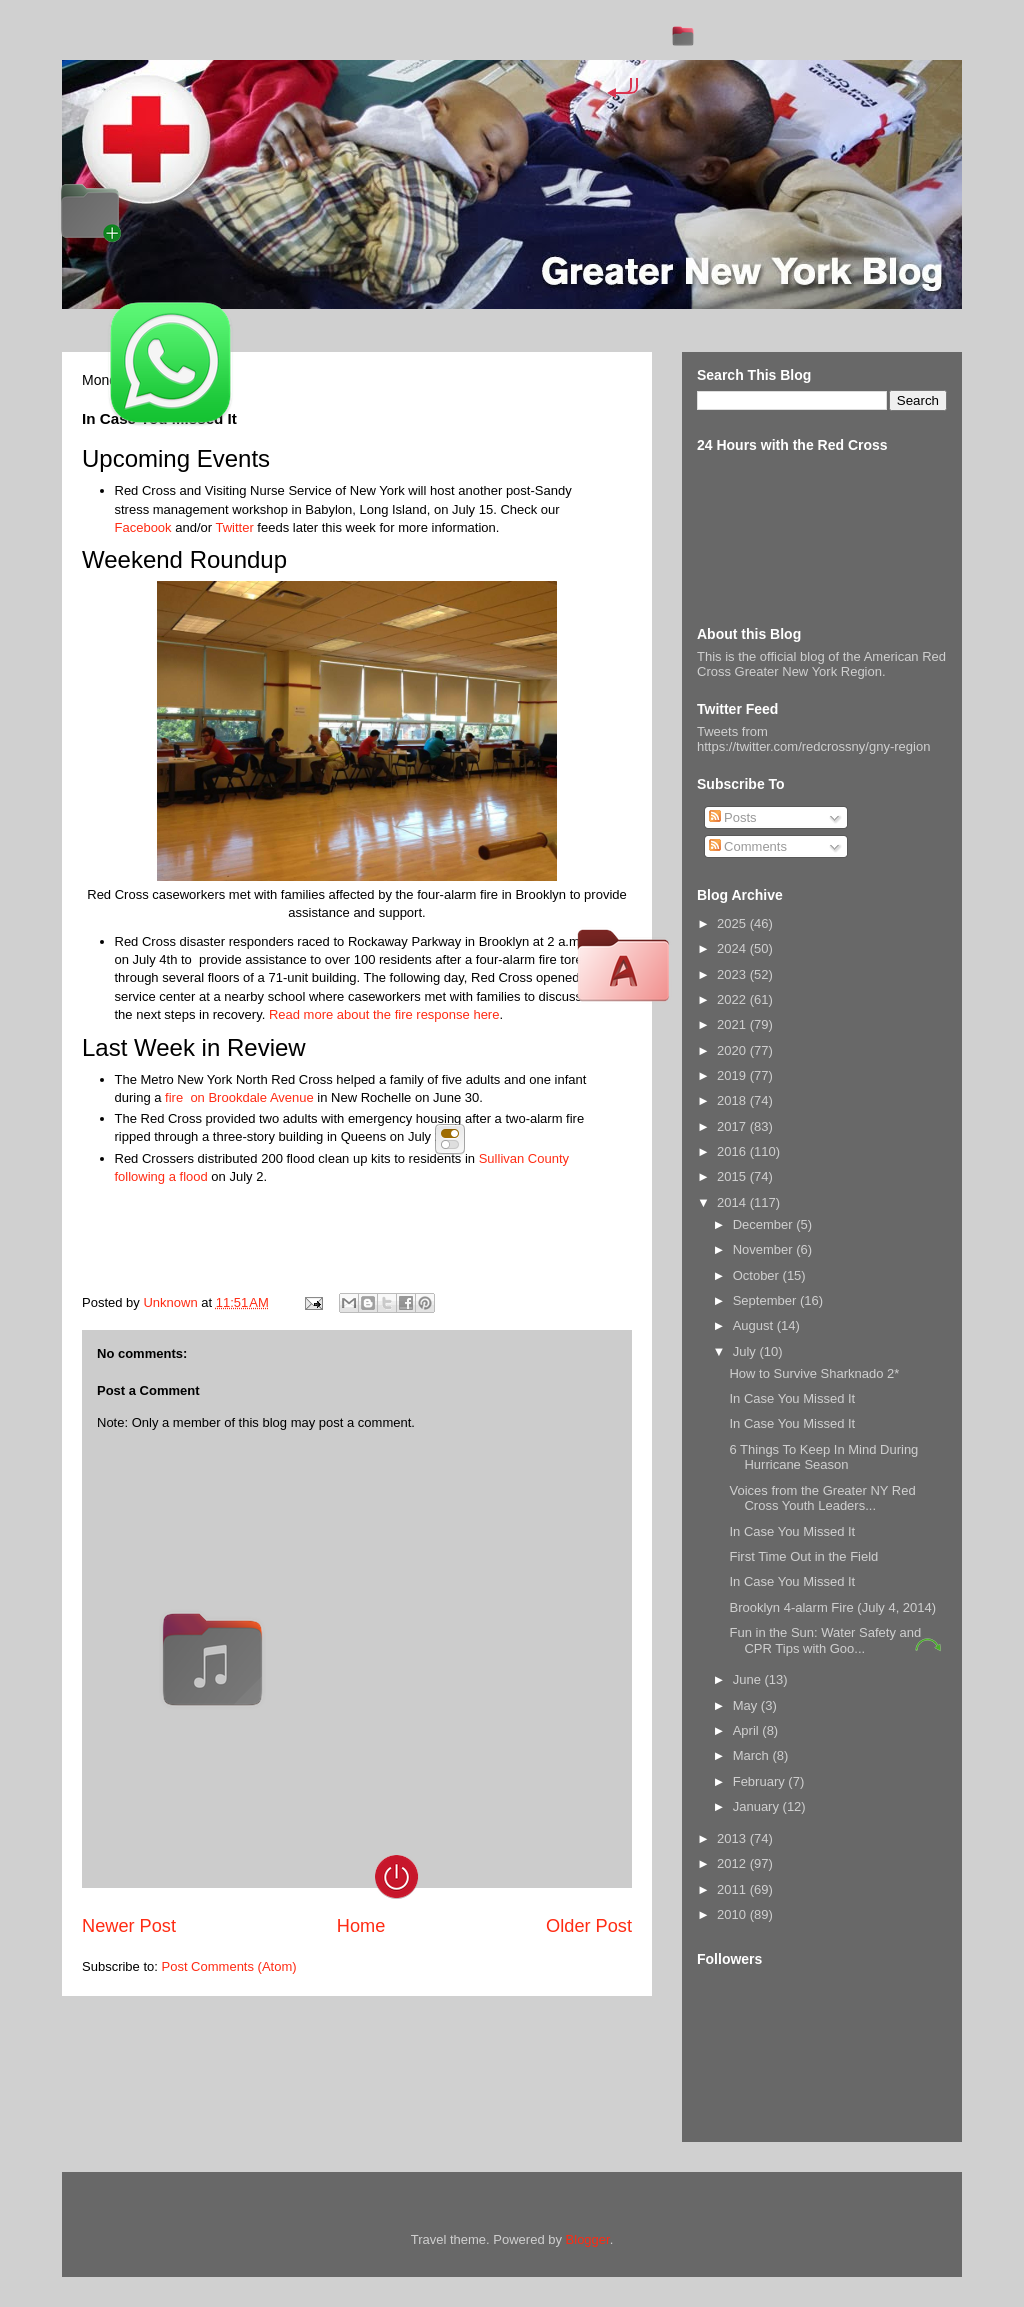  I want to click on open folder containing files, so click(683, 36).